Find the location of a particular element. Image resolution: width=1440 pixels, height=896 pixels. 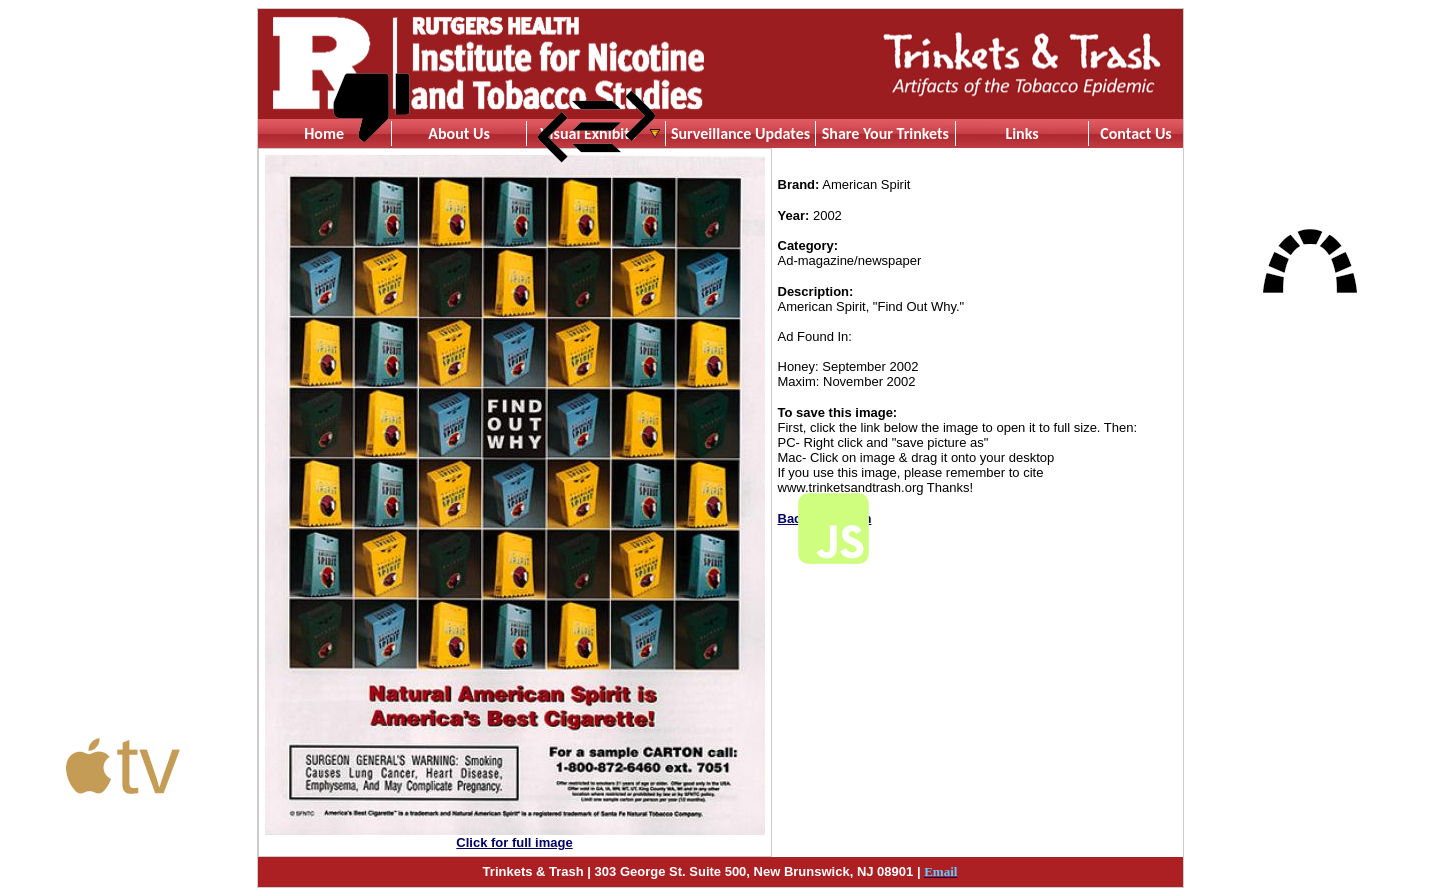

dislike or downvote content is located at coordinates (371, 104).